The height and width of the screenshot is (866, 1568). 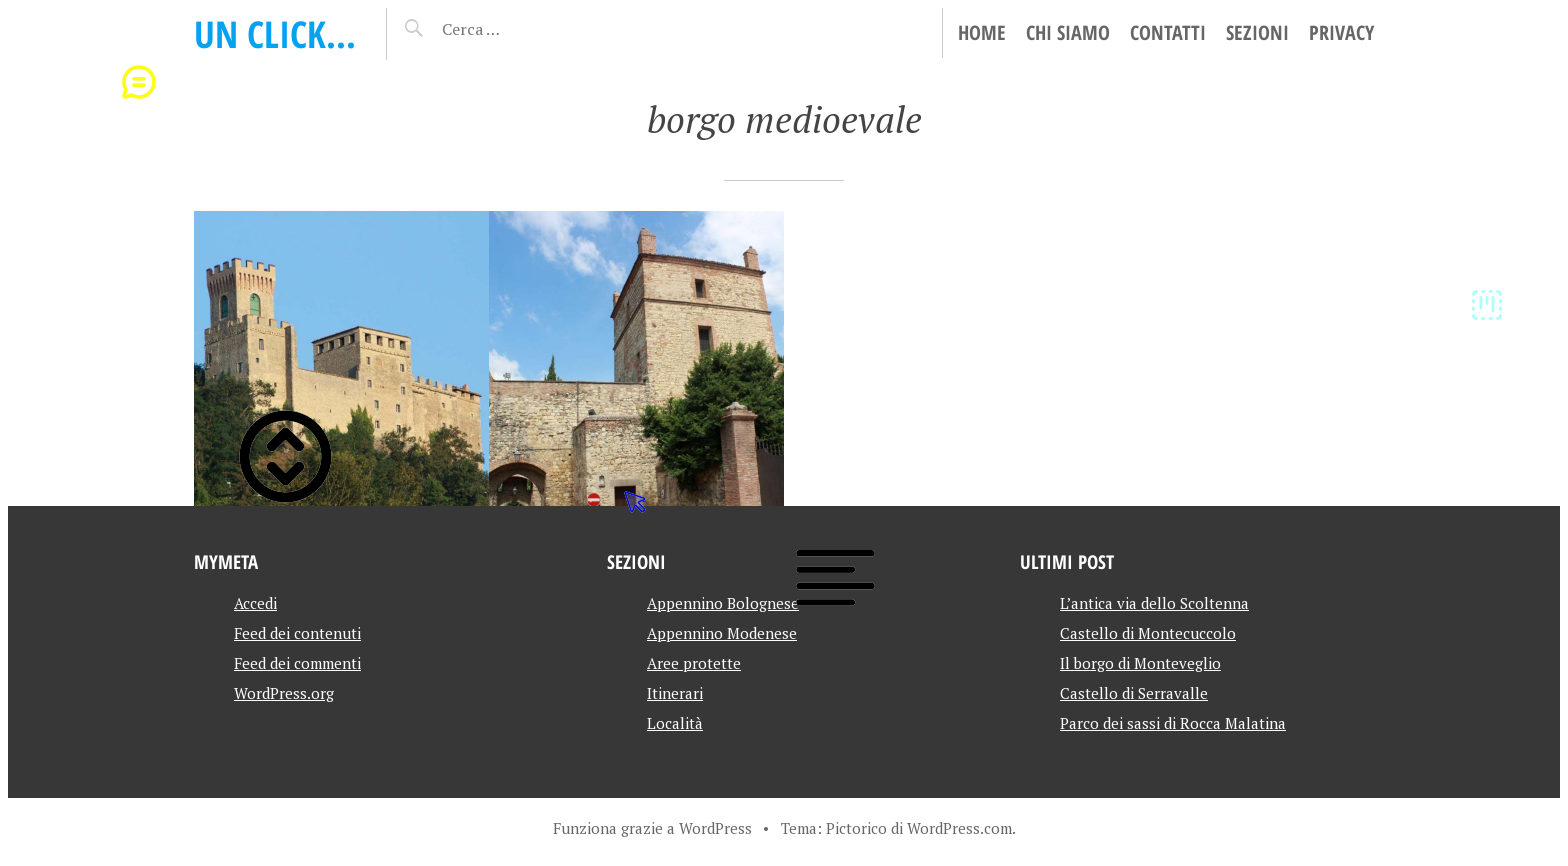 I want to click on expand or collapse content, so click(x=285, y=456).